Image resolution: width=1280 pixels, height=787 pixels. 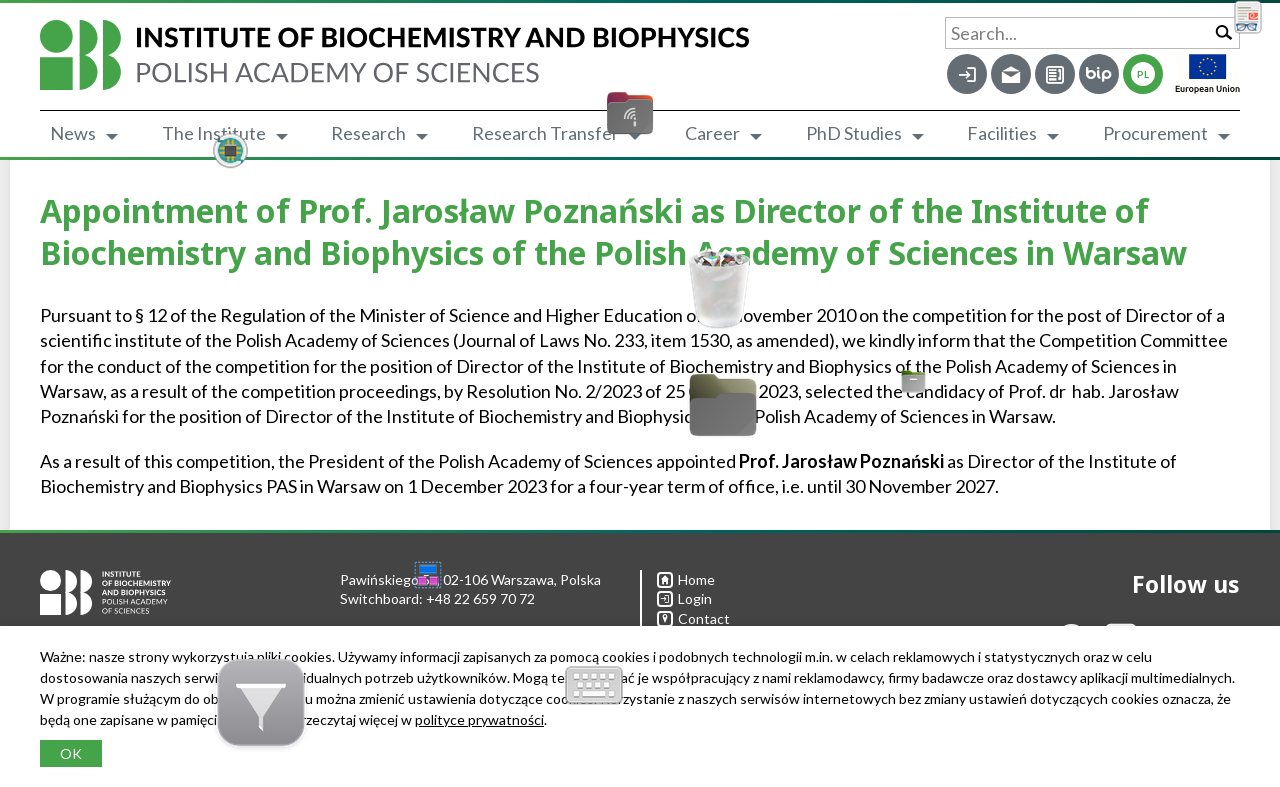 I want to click on open keyboard settings, so click(x=594, y=685).